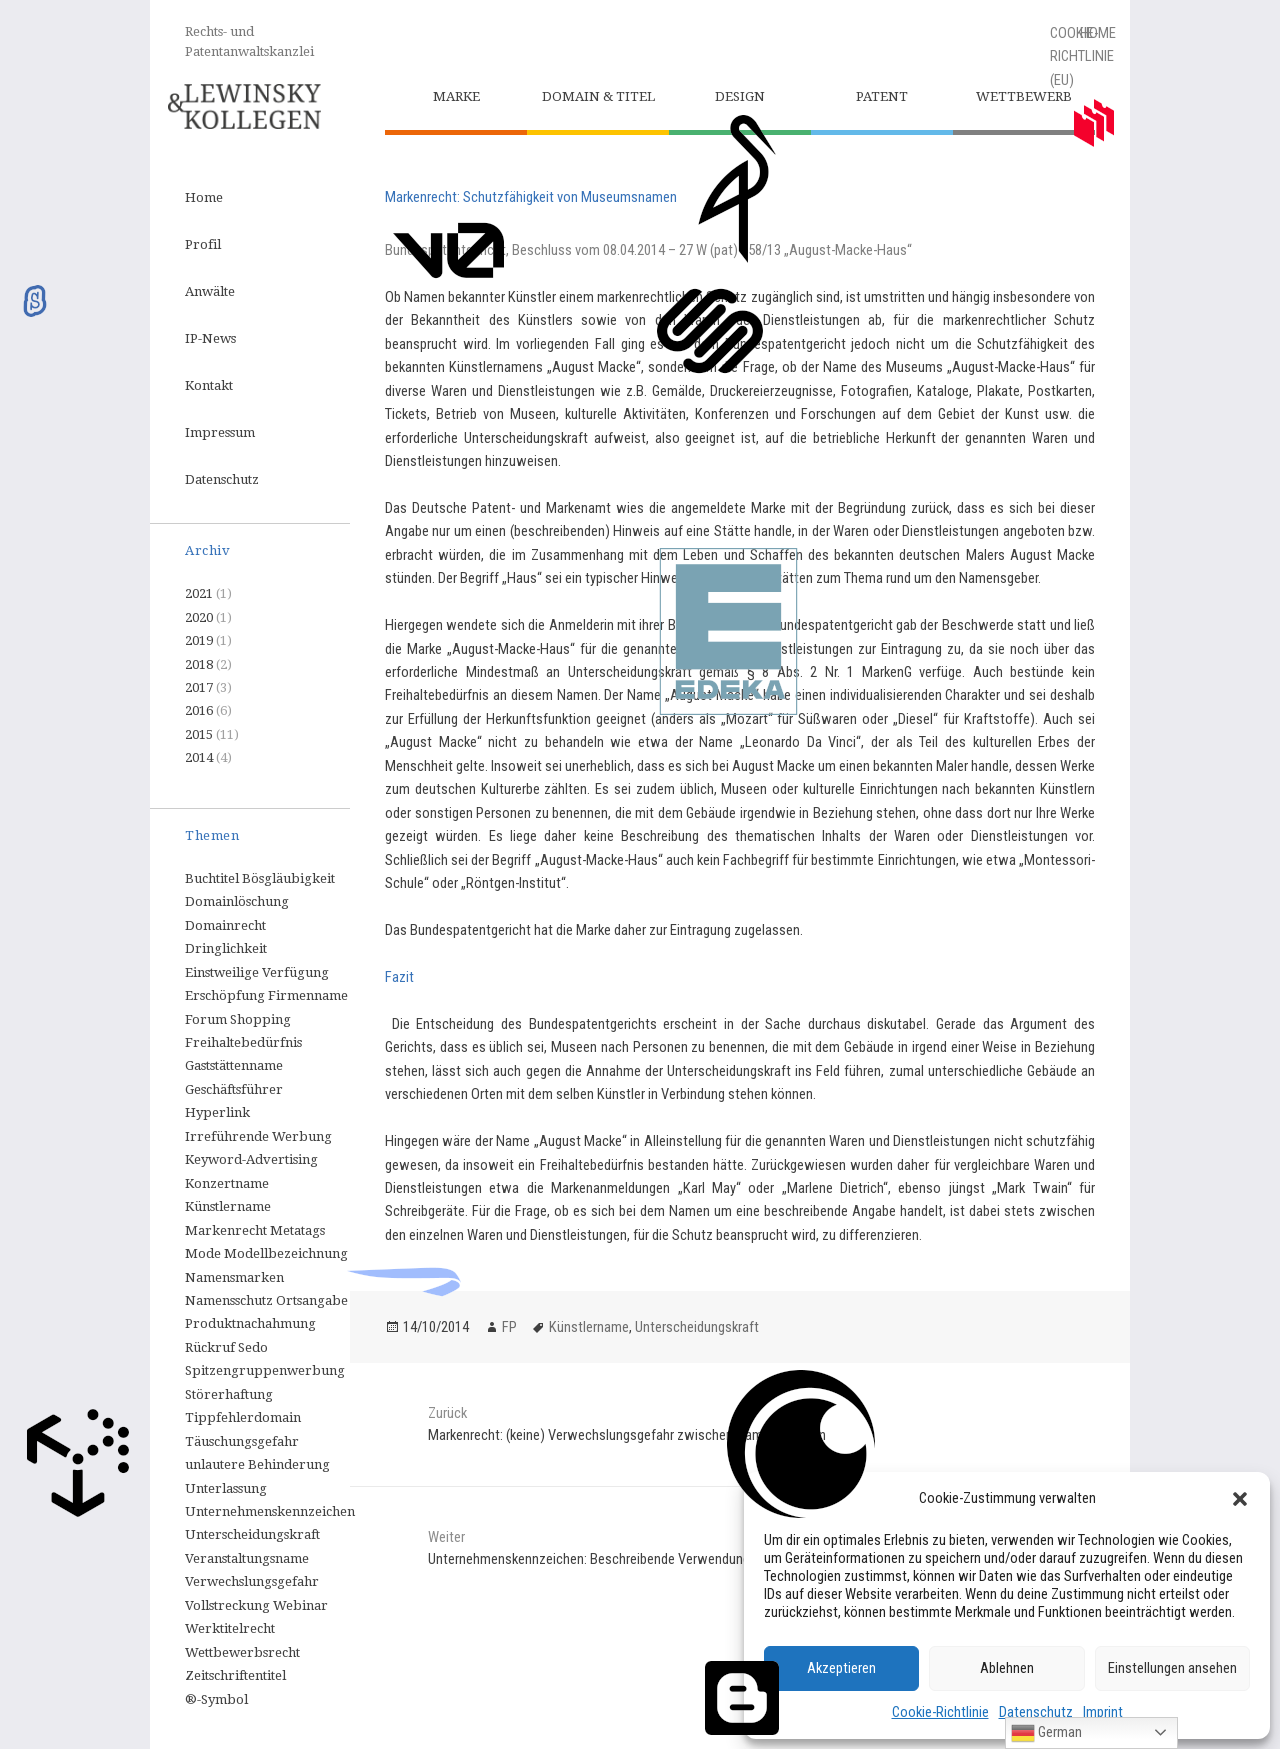 The height and width of the screenshot is (1749, 1280). I want to click on visit or link to Squarespace website, so click(710, 331).